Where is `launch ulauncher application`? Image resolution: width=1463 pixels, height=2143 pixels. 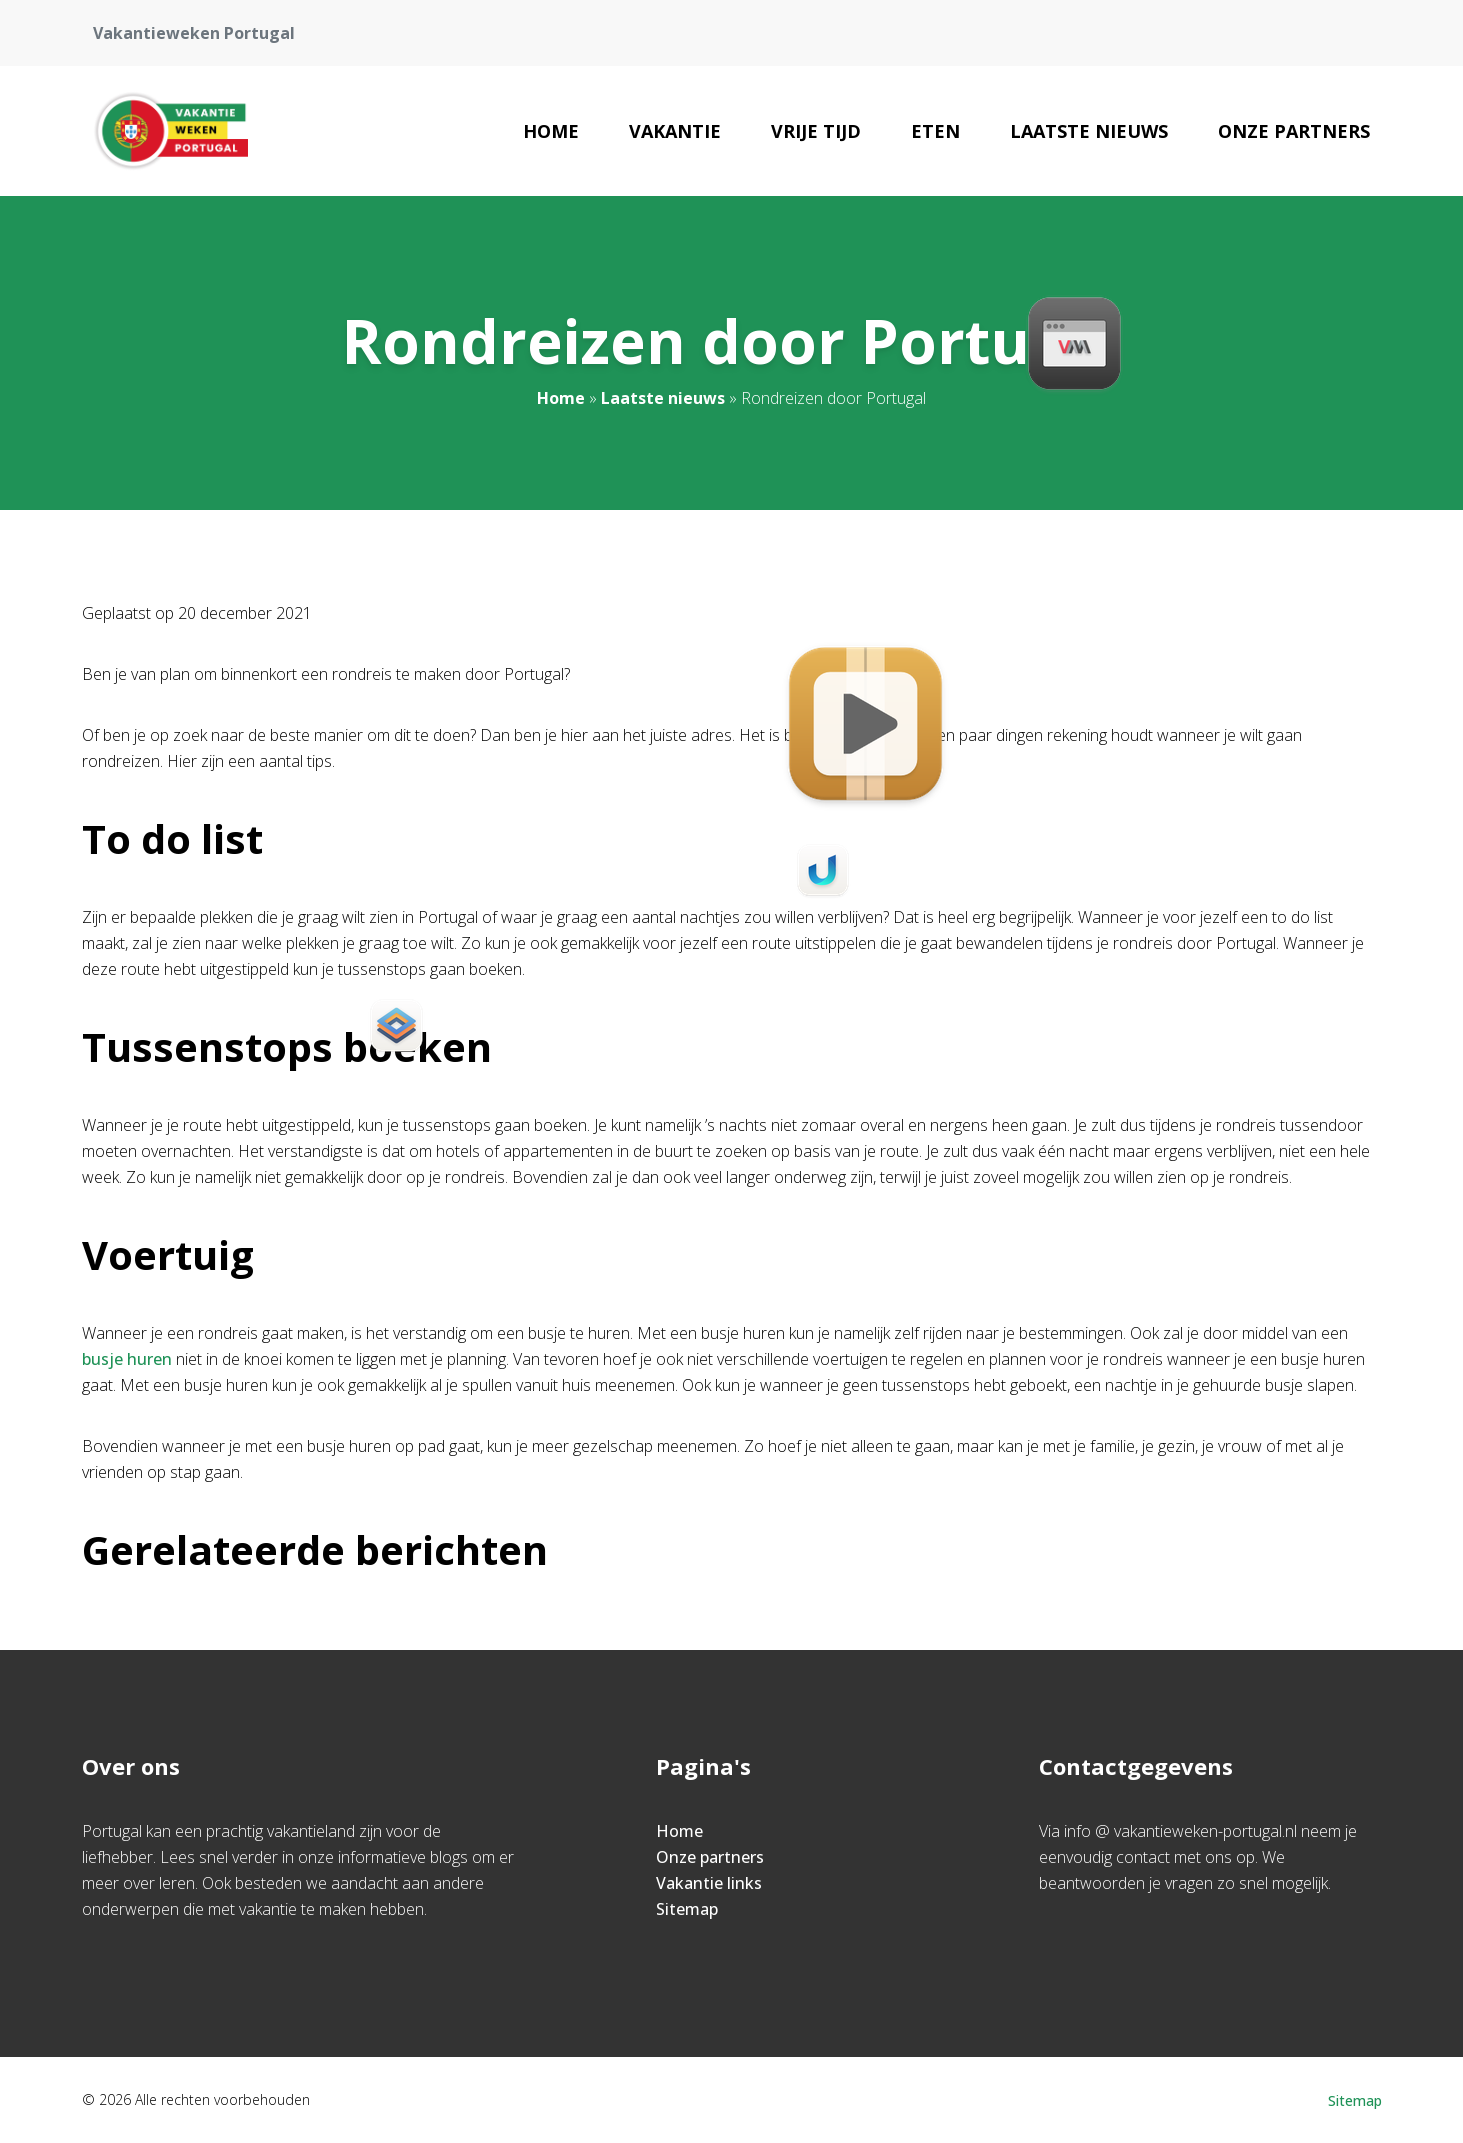 launch ulauncher application is located at coordinates (823, 870).